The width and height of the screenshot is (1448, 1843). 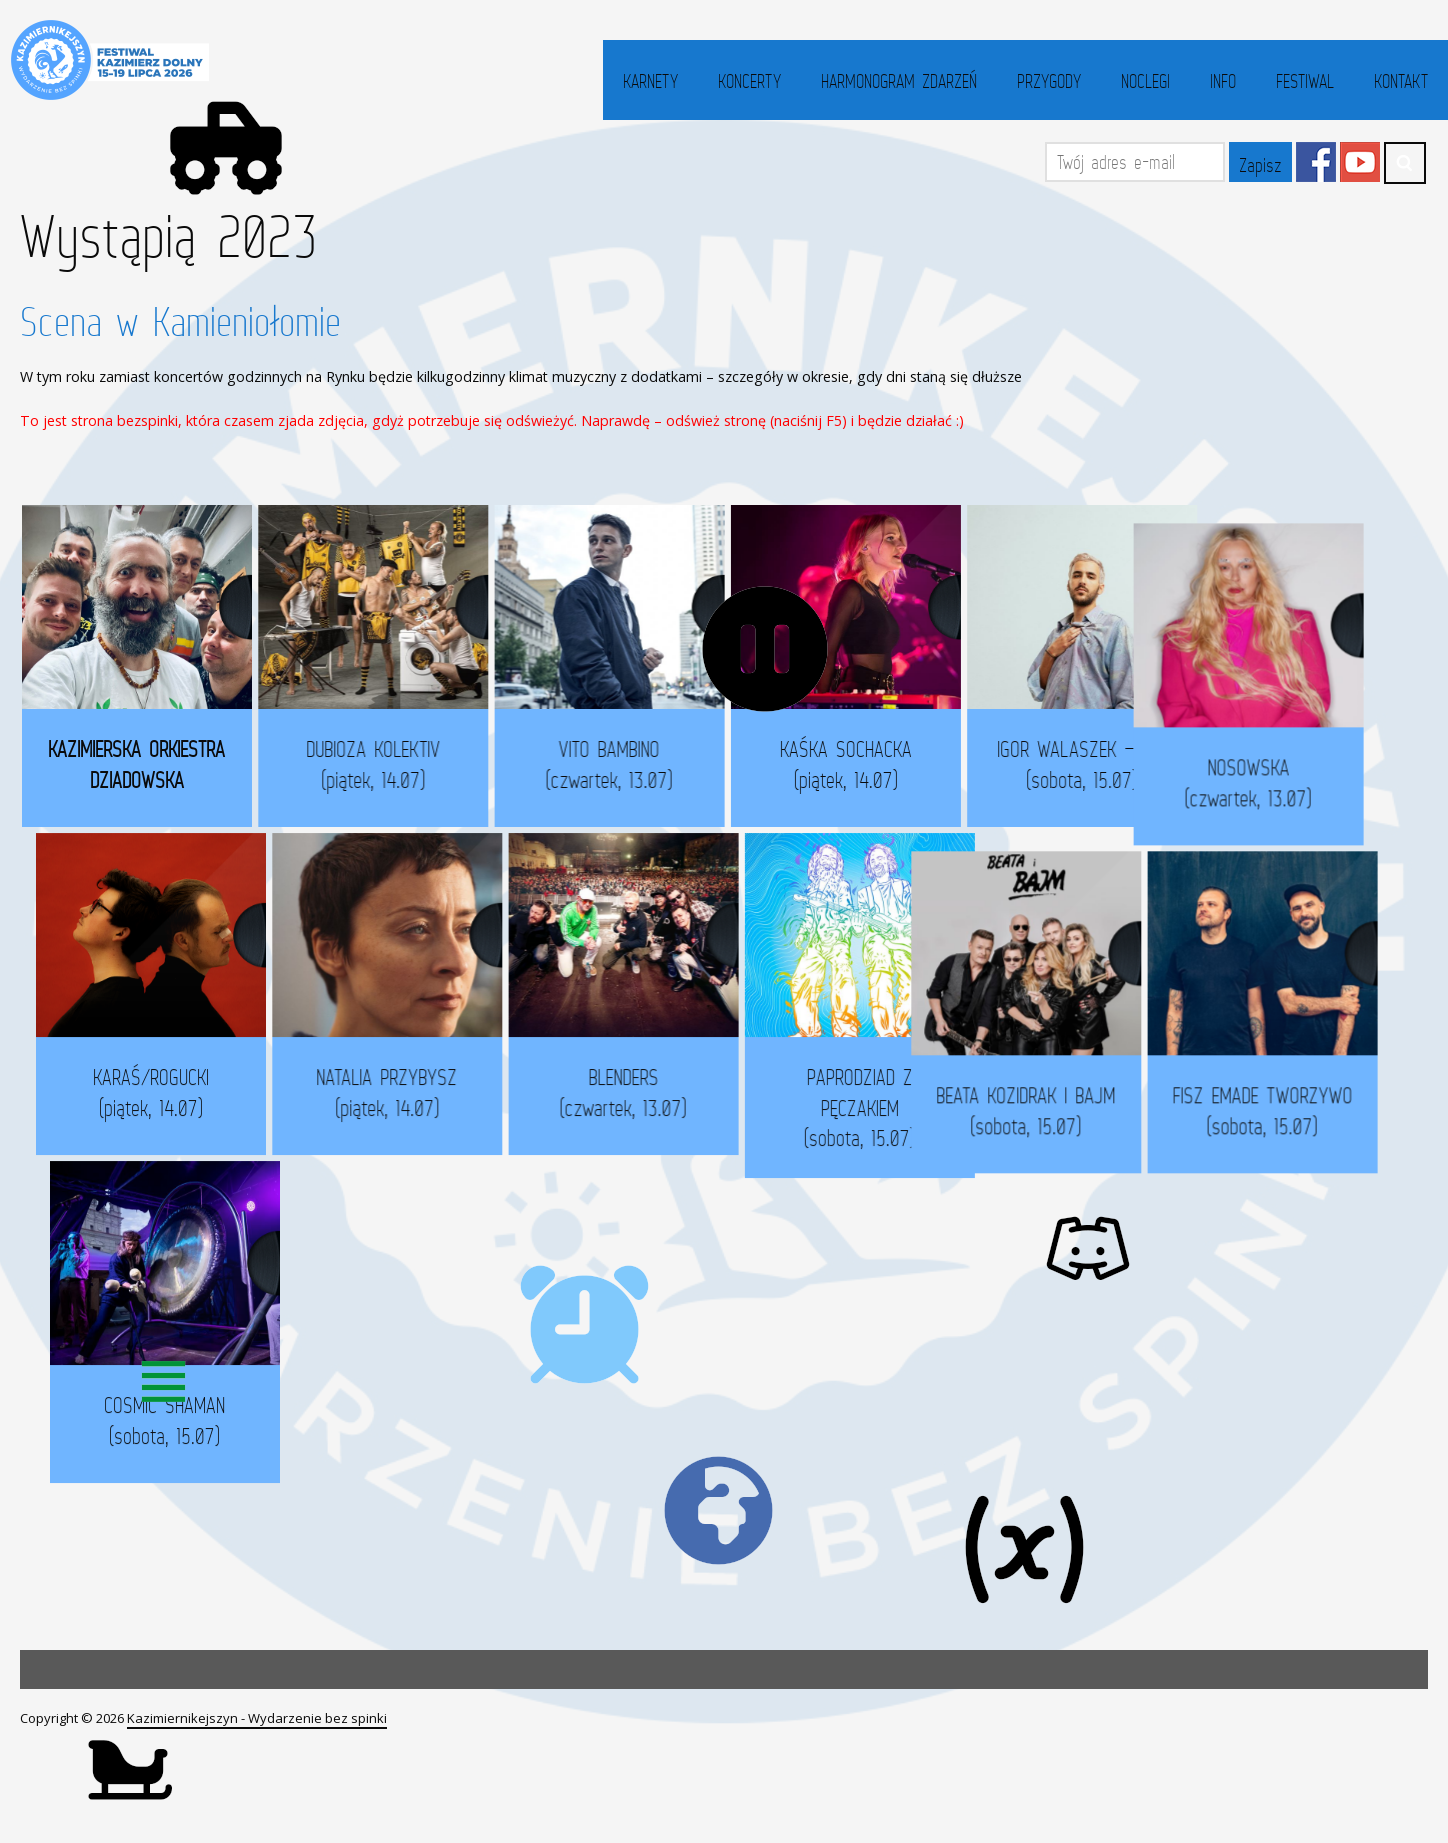 I want to click on indicates holiday or winter seasonal content, so click(x=128, y=1771).